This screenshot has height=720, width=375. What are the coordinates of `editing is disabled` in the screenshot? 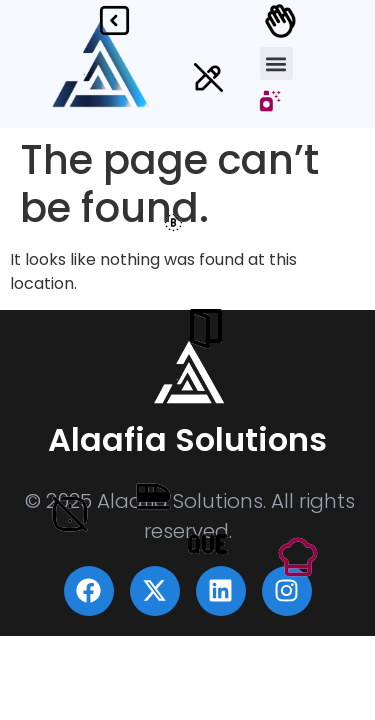 It's located at (208, 77).